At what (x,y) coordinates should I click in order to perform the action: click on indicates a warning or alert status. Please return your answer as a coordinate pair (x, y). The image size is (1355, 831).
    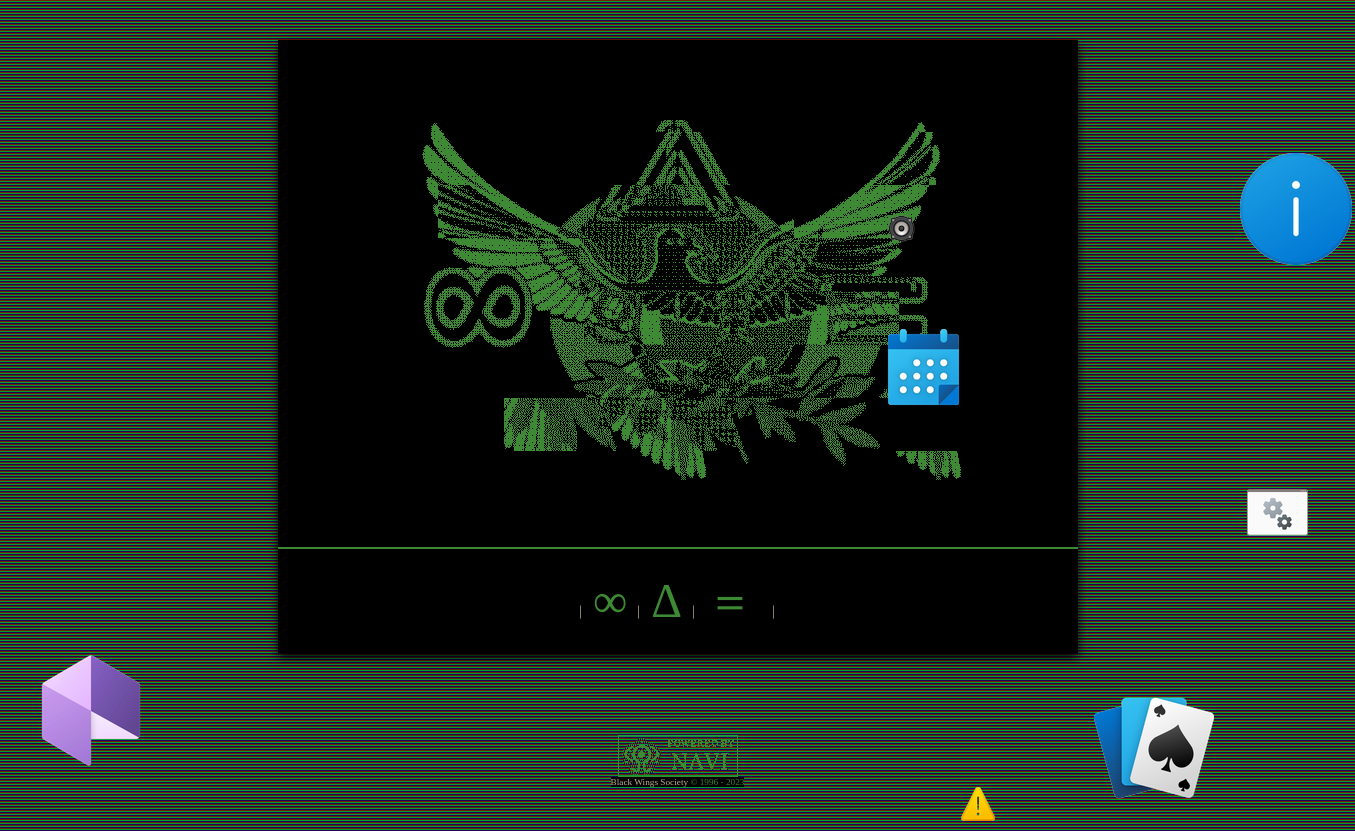
    Looking at the image, I should click on (959, 785).